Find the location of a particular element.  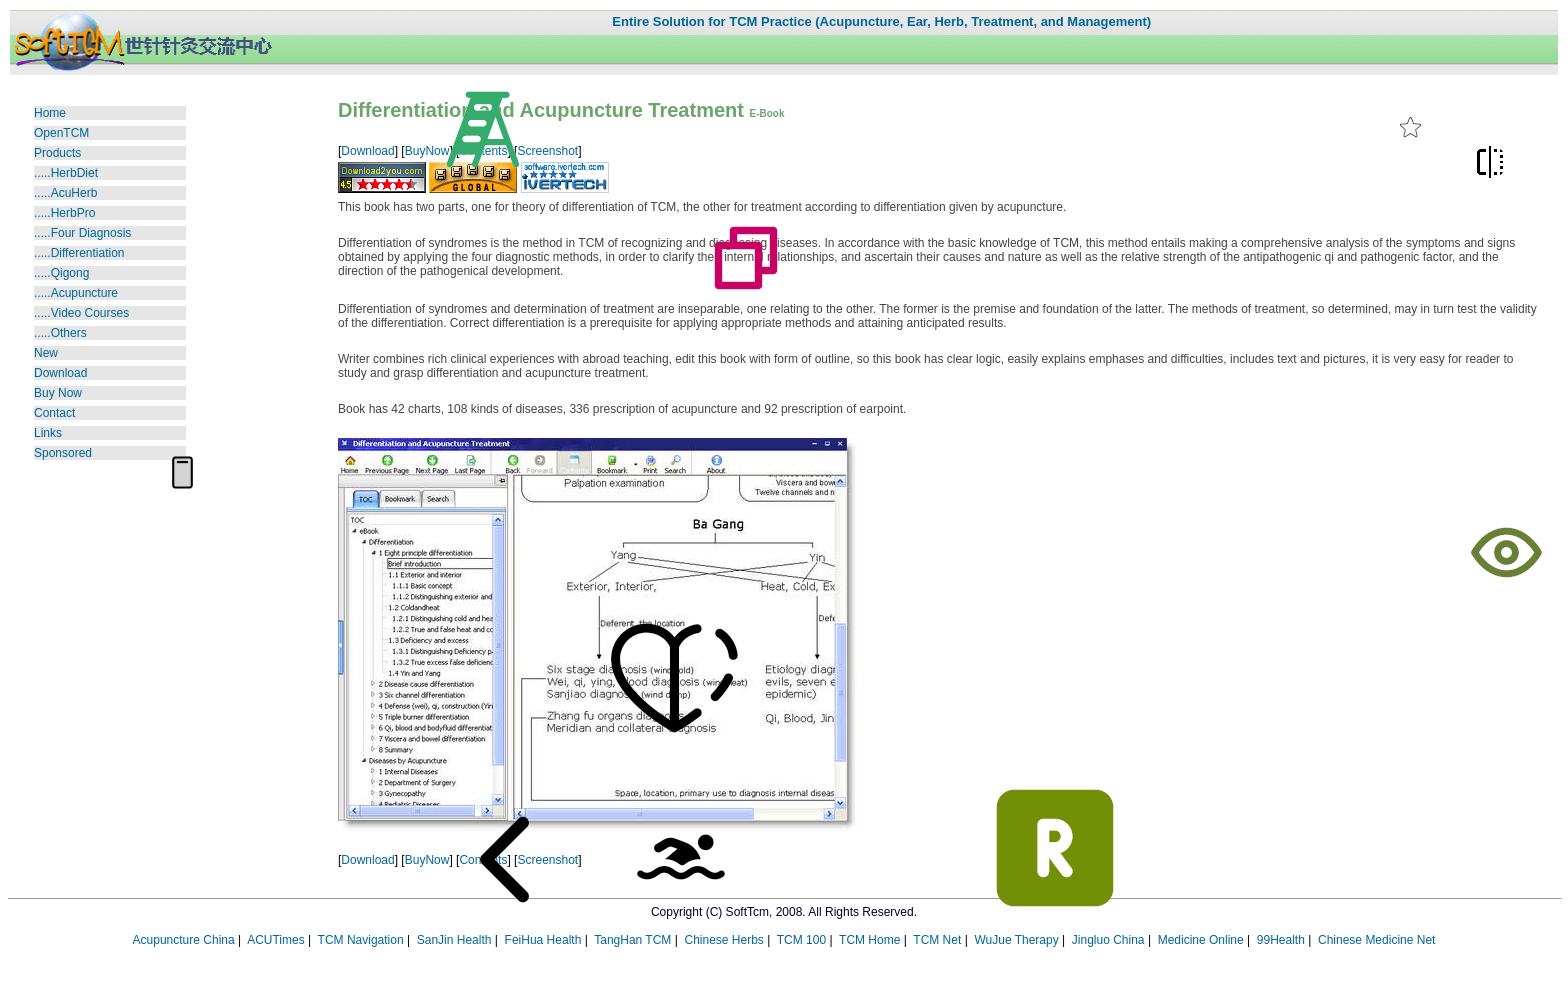

copy to clipboard is located at coordinates (746, 258).